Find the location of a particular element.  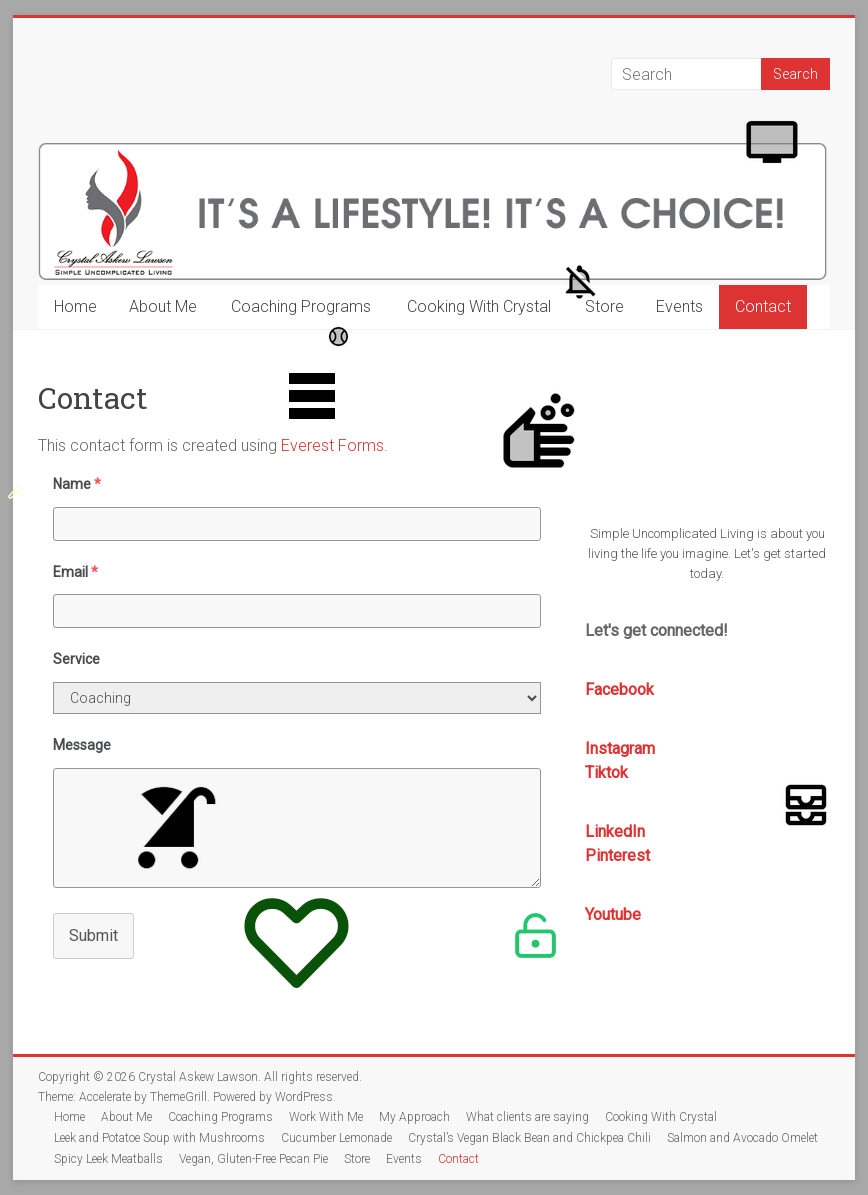

access baseball scores and updates is located at coordinates (338, 336).